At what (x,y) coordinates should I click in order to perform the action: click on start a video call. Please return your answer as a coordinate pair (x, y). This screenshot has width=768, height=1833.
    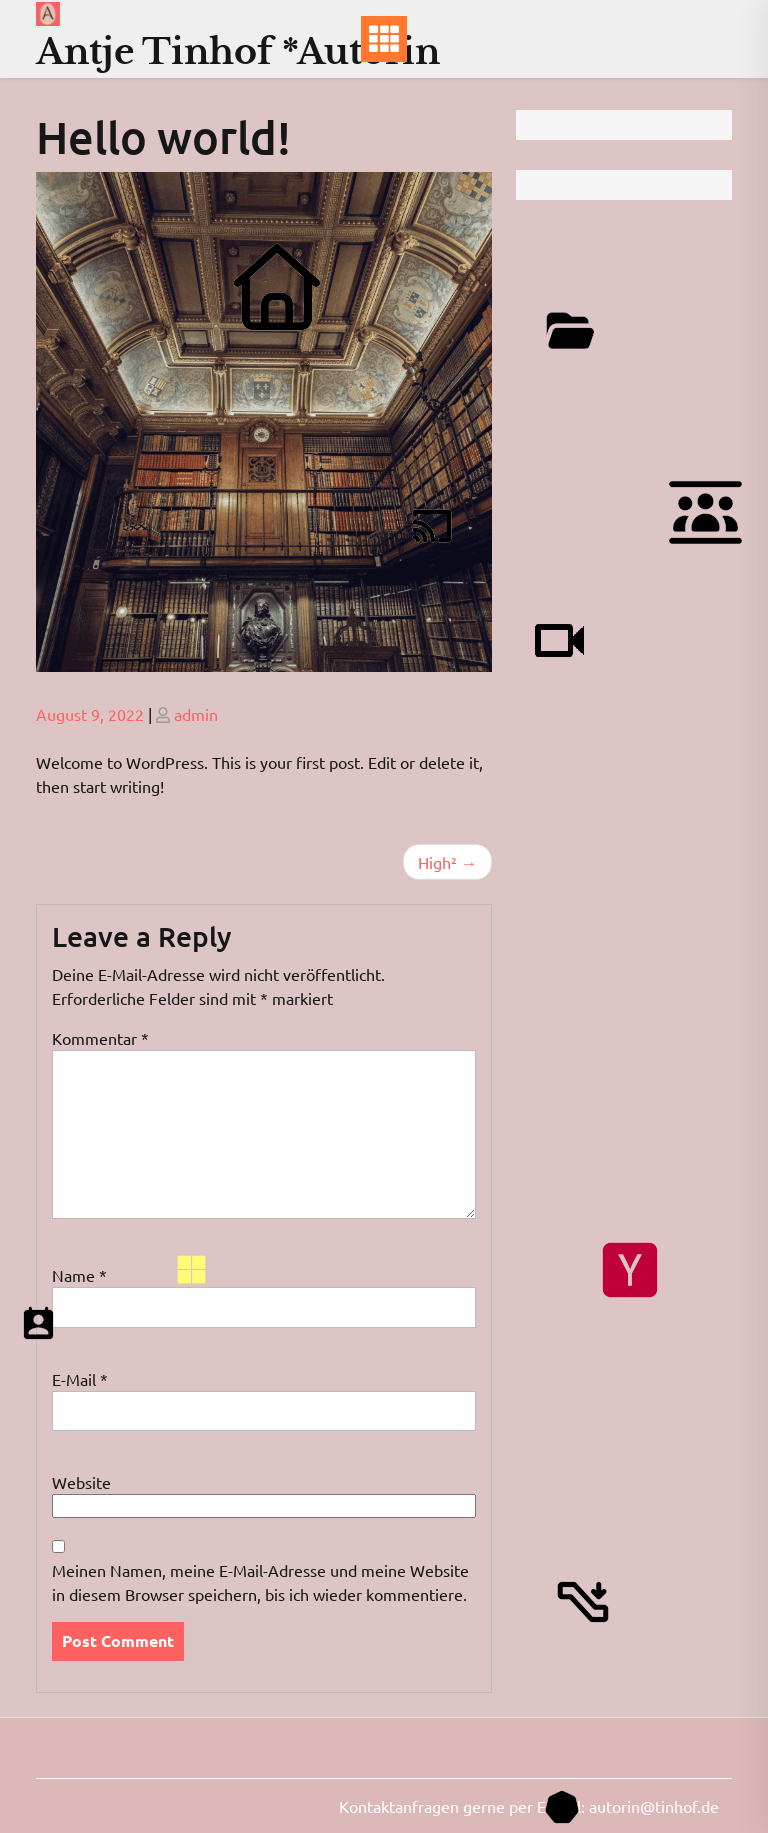
    Looking at the image, I should click on (559, 640).